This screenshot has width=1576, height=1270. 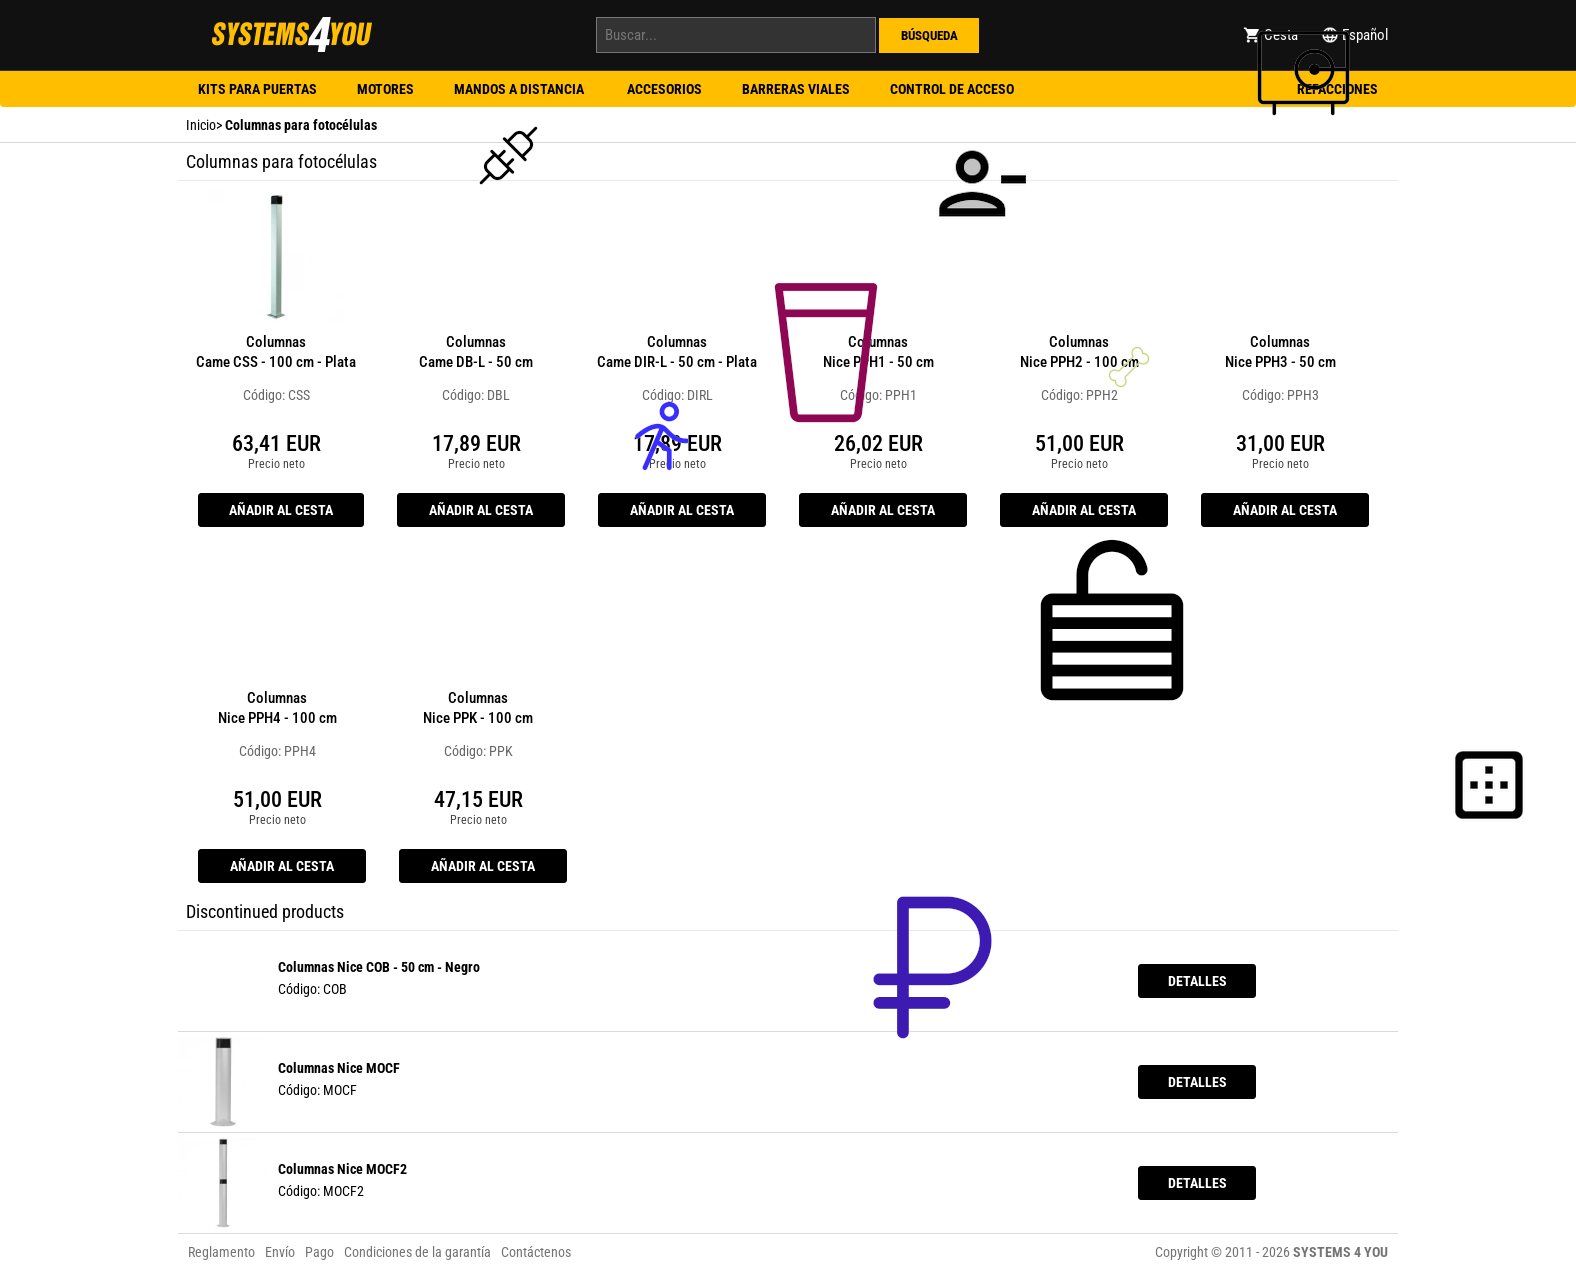 I want to click on remove a contact or friend, so click(x=980, y=183).